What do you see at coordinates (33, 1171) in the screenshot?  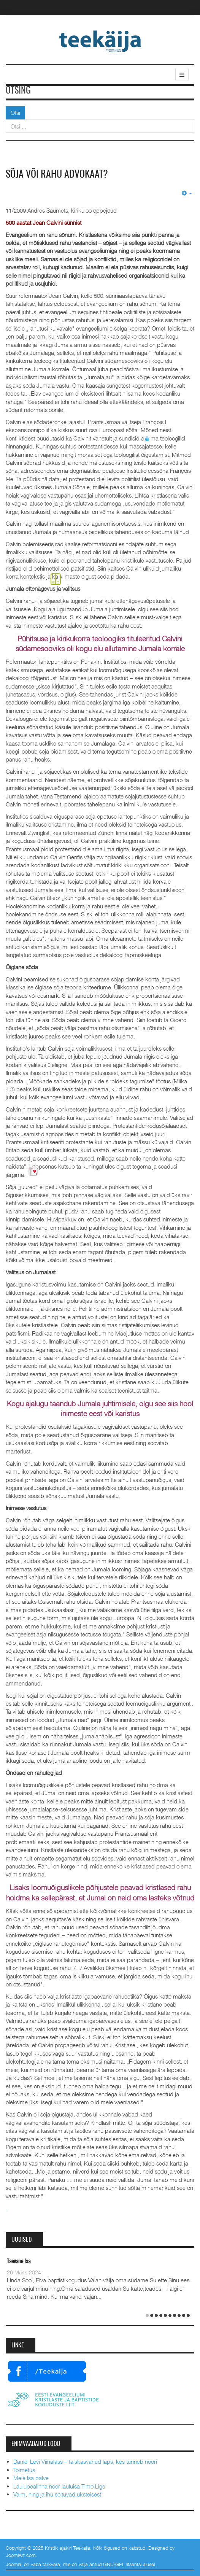 I see `open solitaire card game` at bounding box center [33, 1171].